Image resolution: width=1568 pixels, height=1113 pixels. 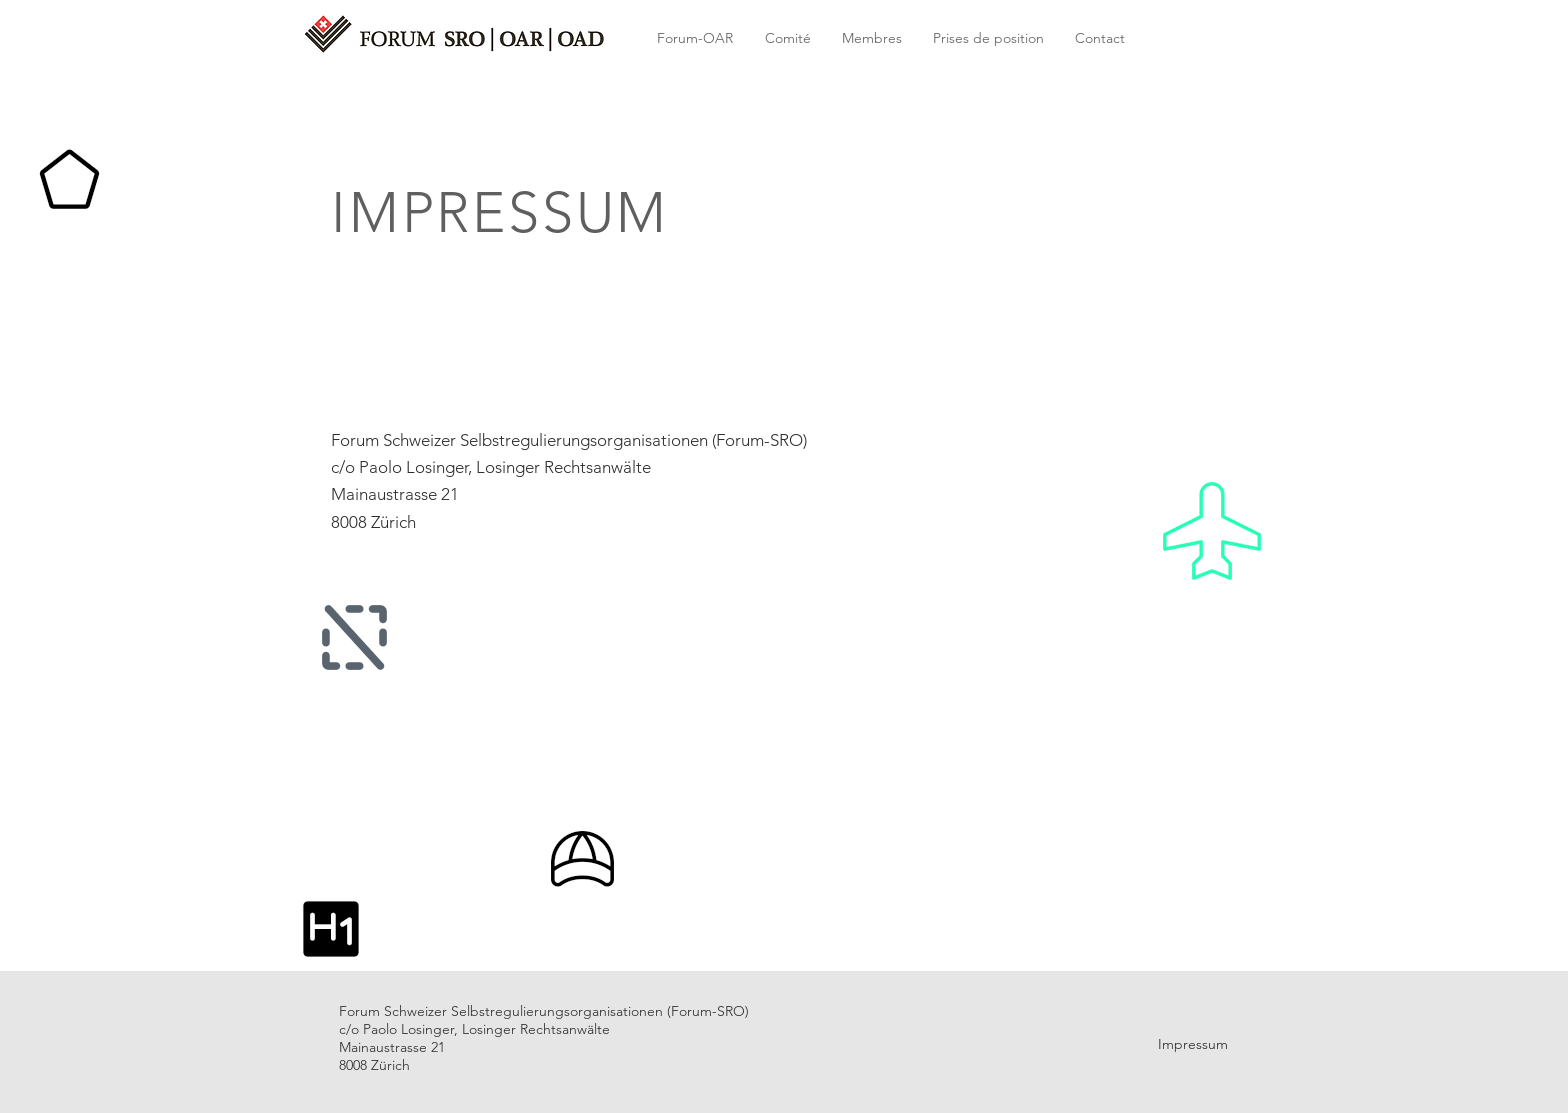 What do you see at coordinates (331, 929) in the screenshot?
I see `format text as heading level 1` at bounding box center [331, 929].